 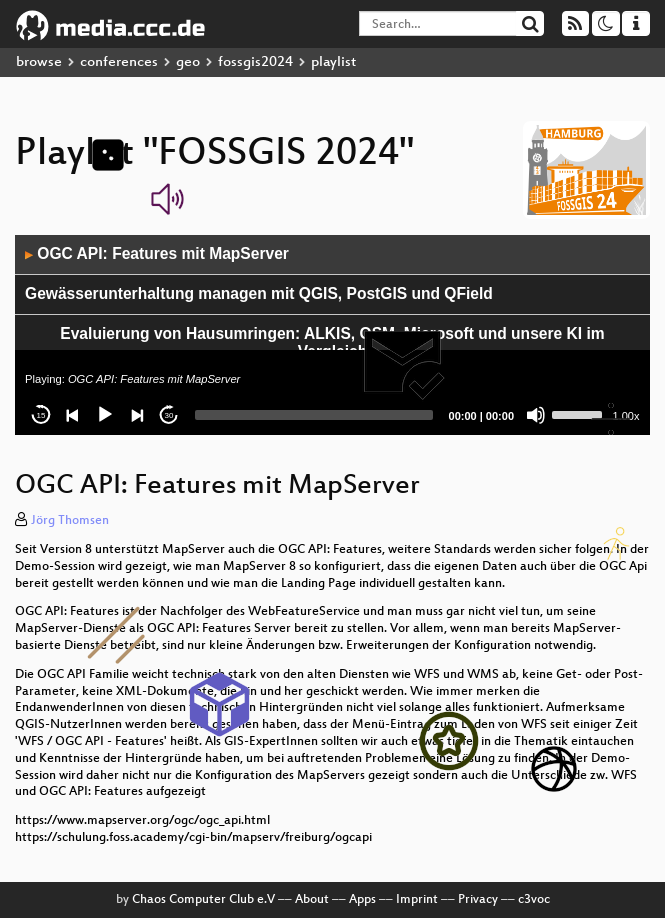 What do you see at coordinates (449, 741) in the screenshot?
I see `add to favorites` at bounding box center [449, 741].